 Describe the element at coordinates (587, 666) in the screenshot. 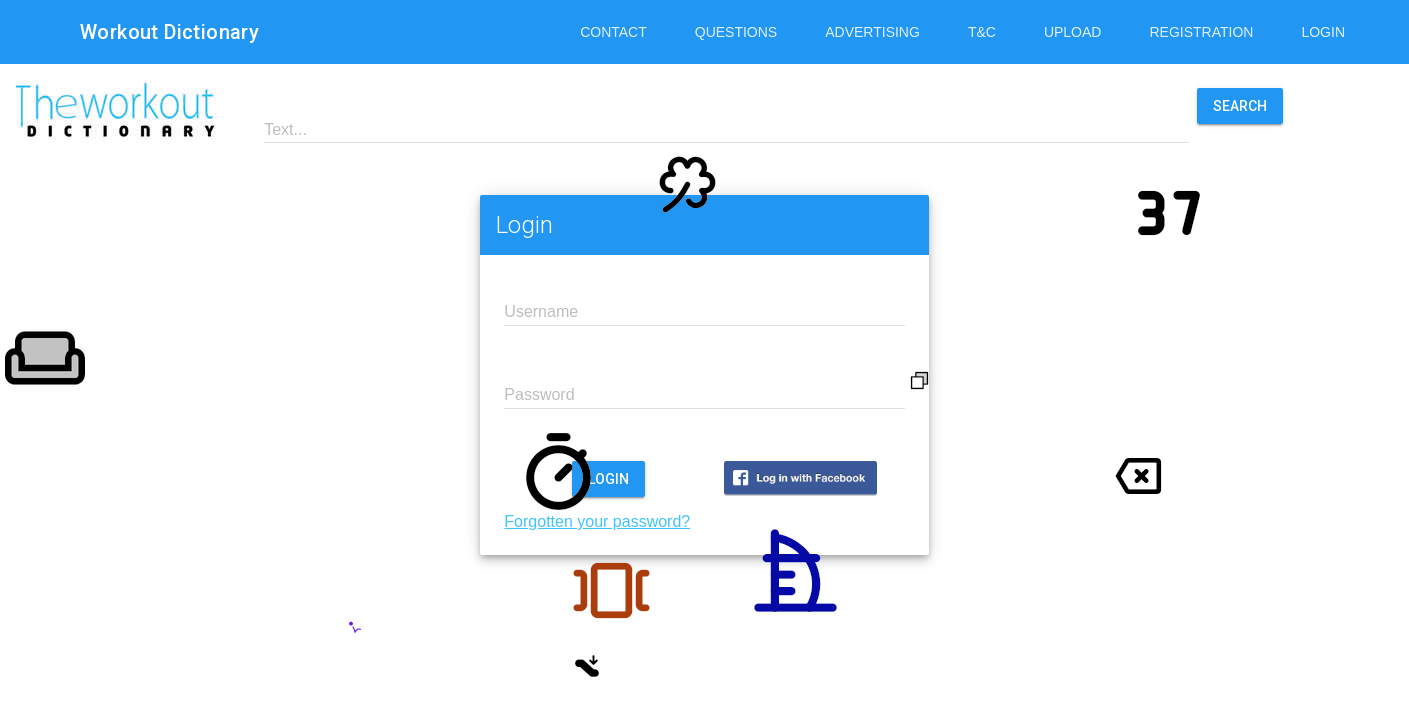

I see `indicates escalator going down` at that location.